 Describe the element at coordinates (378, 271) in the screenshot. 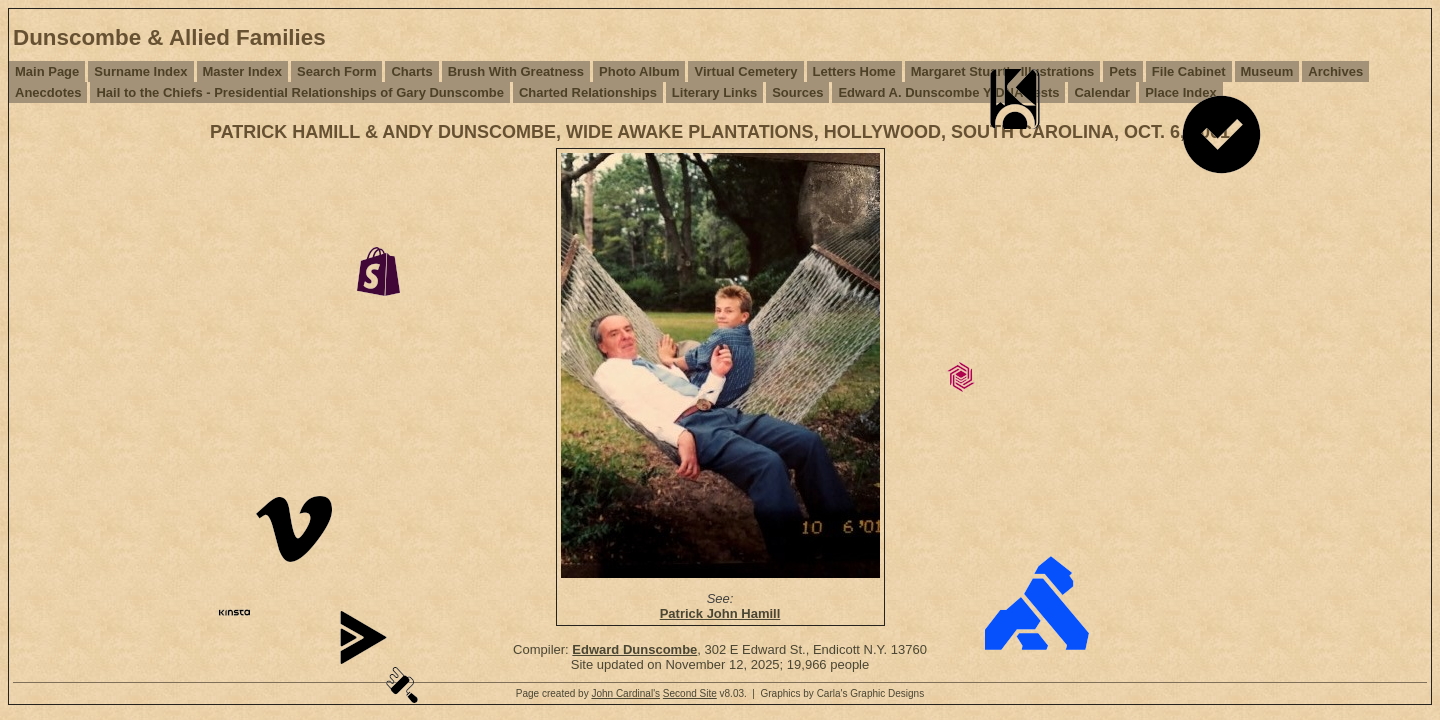

I see `open shopify store dashboard` at that location.